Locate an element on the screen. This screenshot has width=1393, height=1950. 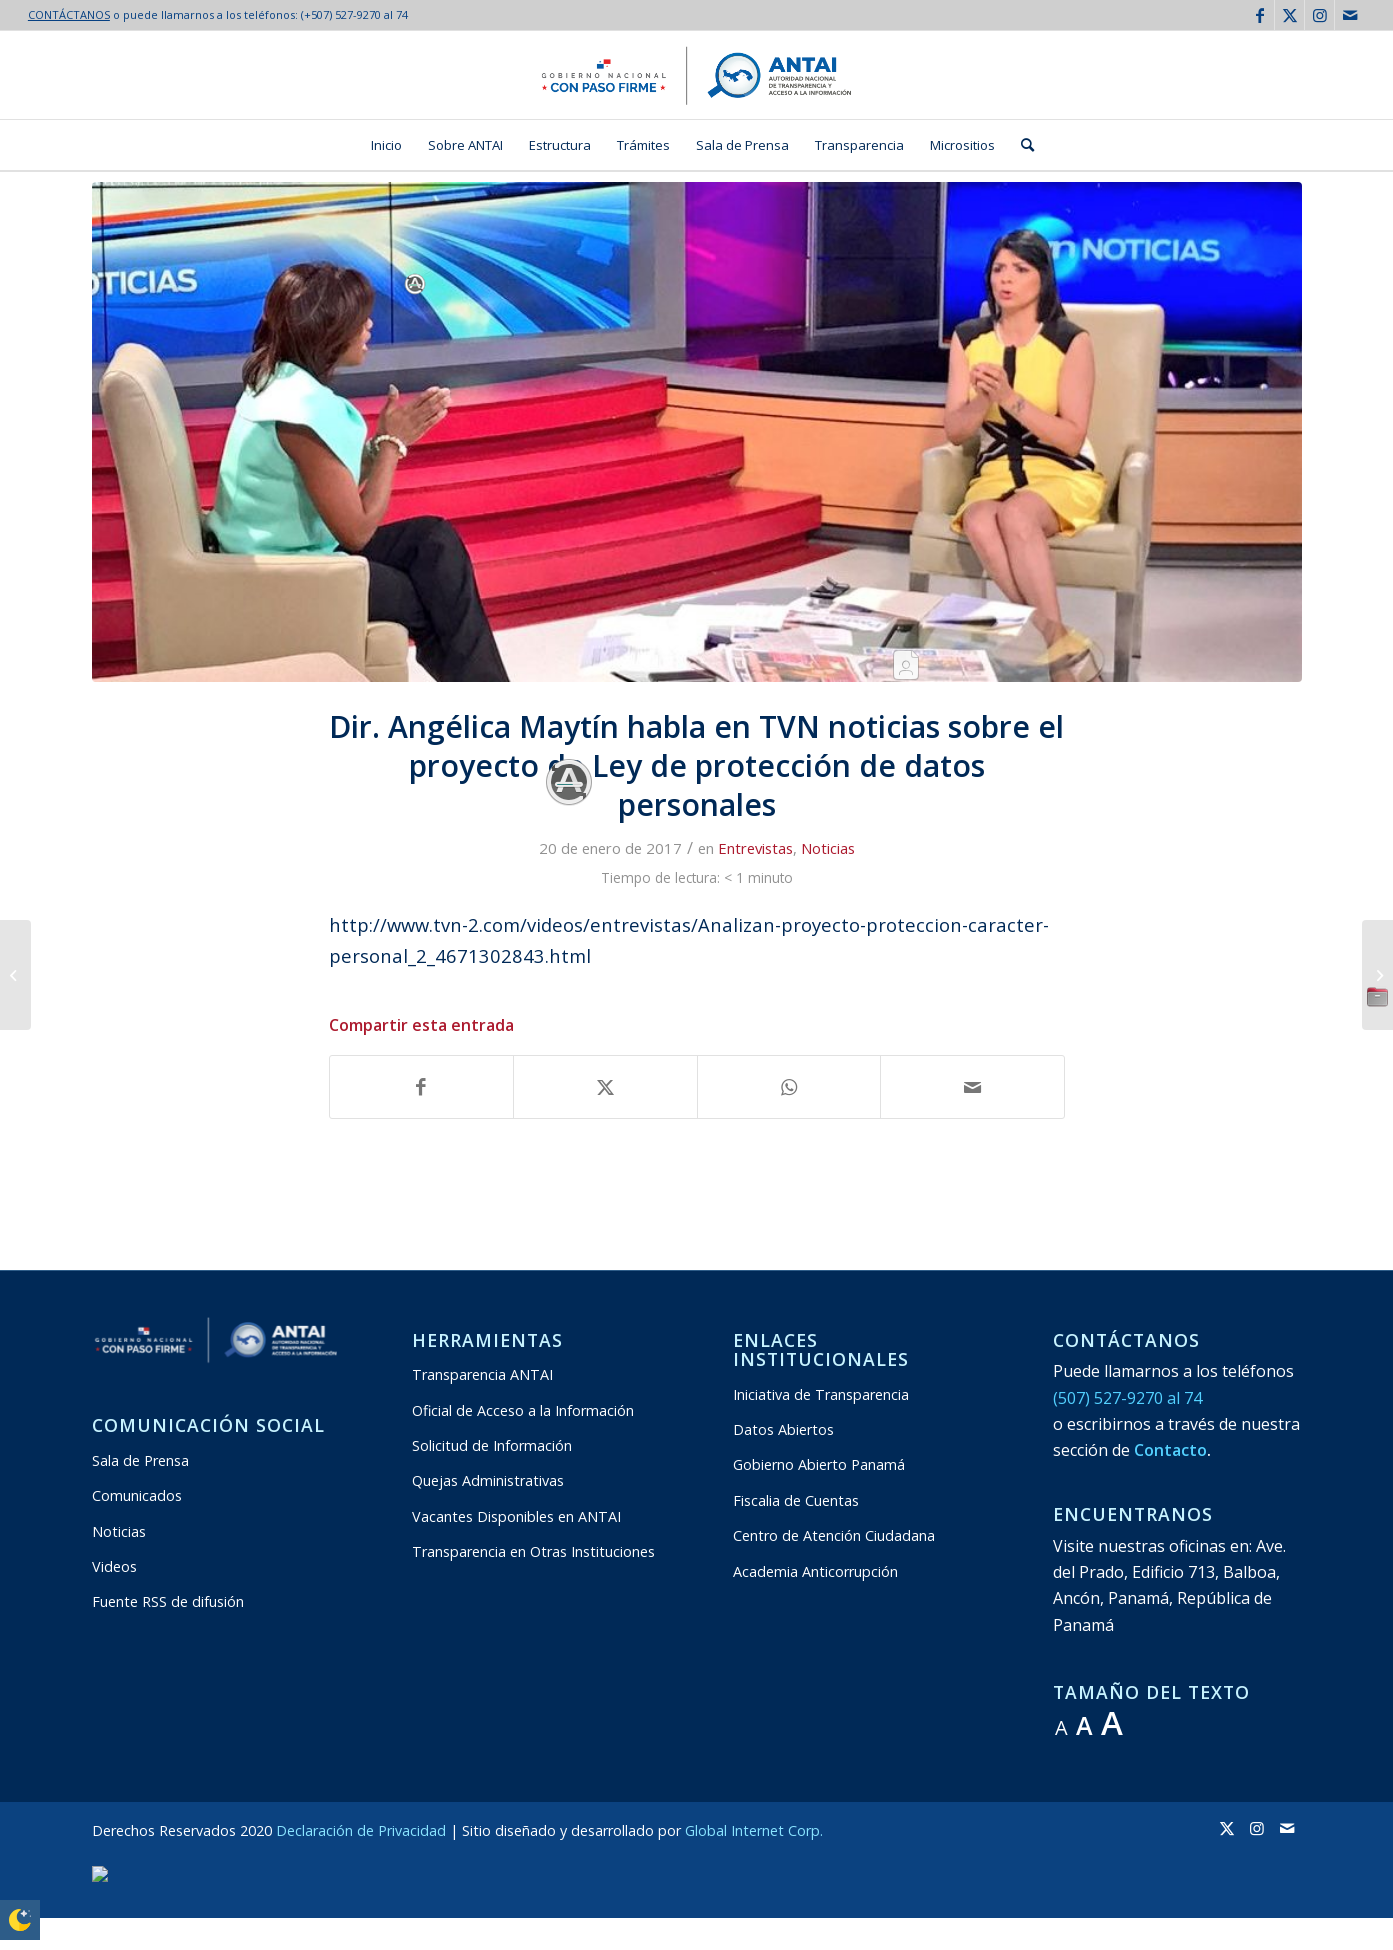
open the software update manager is located at coordinates (569, 782).